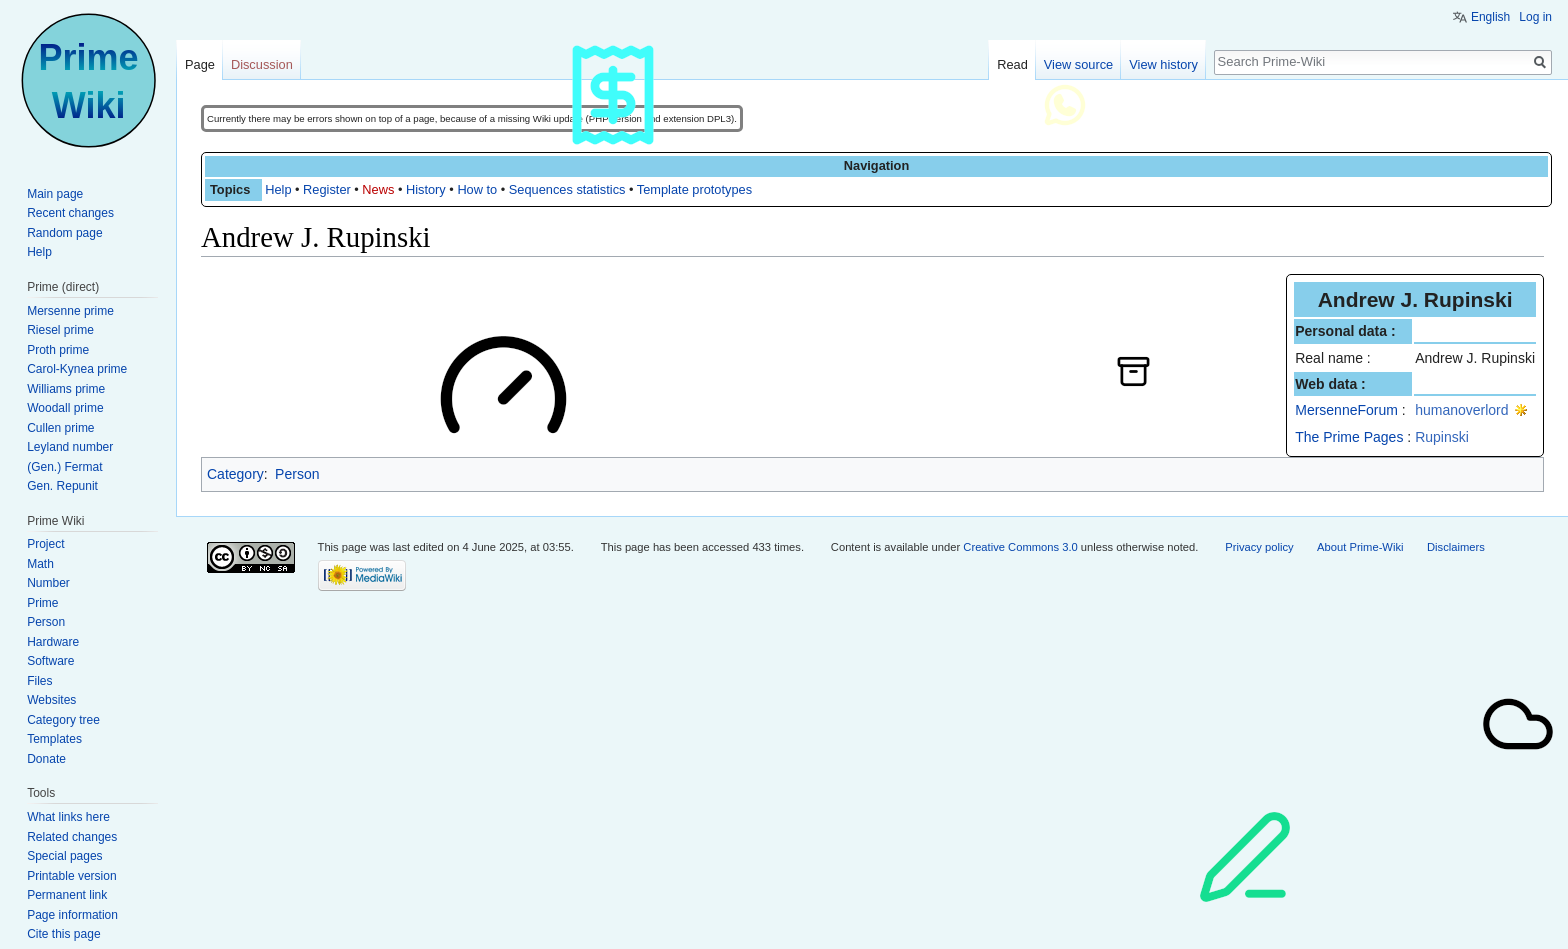 The height and width of the screenshot is (949, 1568). Describe the element at coordinates (1518, 724) in the screenshot. I see `access cloud storage` at that location.